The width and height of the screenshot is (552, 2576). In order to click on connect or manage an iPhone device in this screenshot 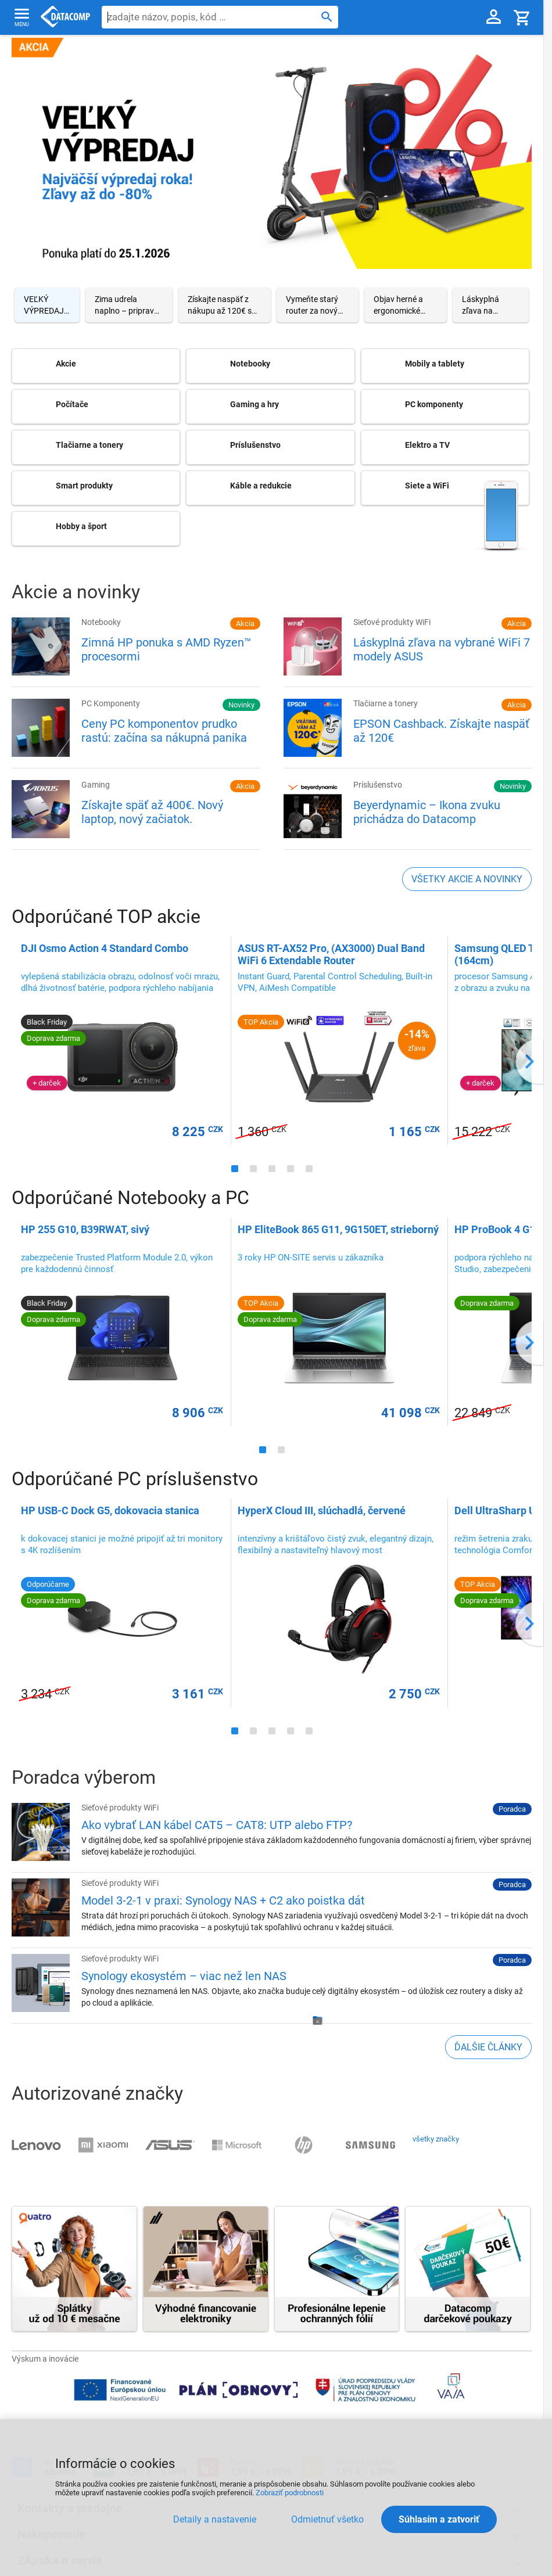, I will do `click(501, 516)`.